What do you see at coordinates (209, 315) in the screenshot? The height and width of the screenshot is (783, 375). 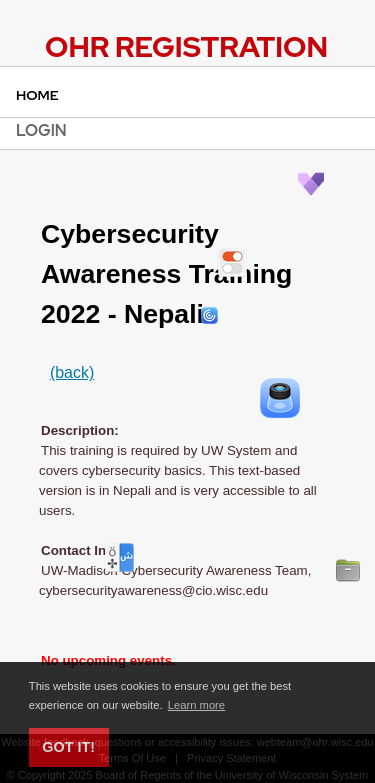 I see `open the receiver app` at bounding box center [209, 315].